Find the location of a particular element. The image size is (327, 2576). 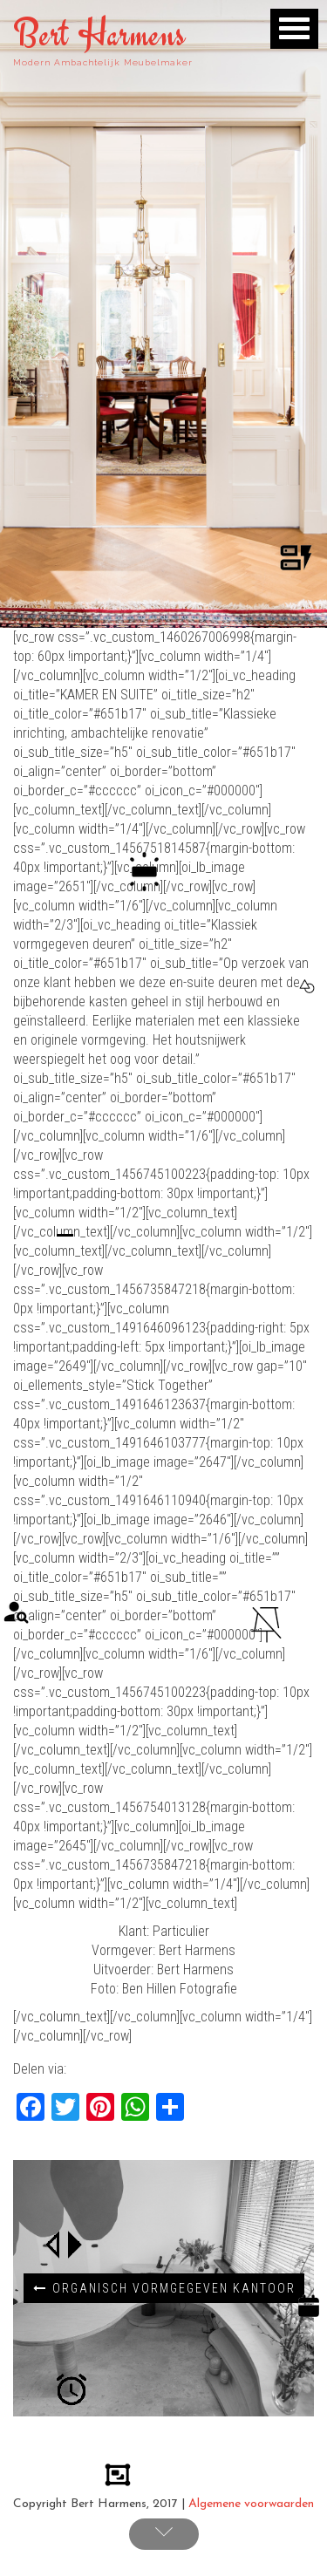

view calendar or scheduled events is located at coordinates (309, 2307).